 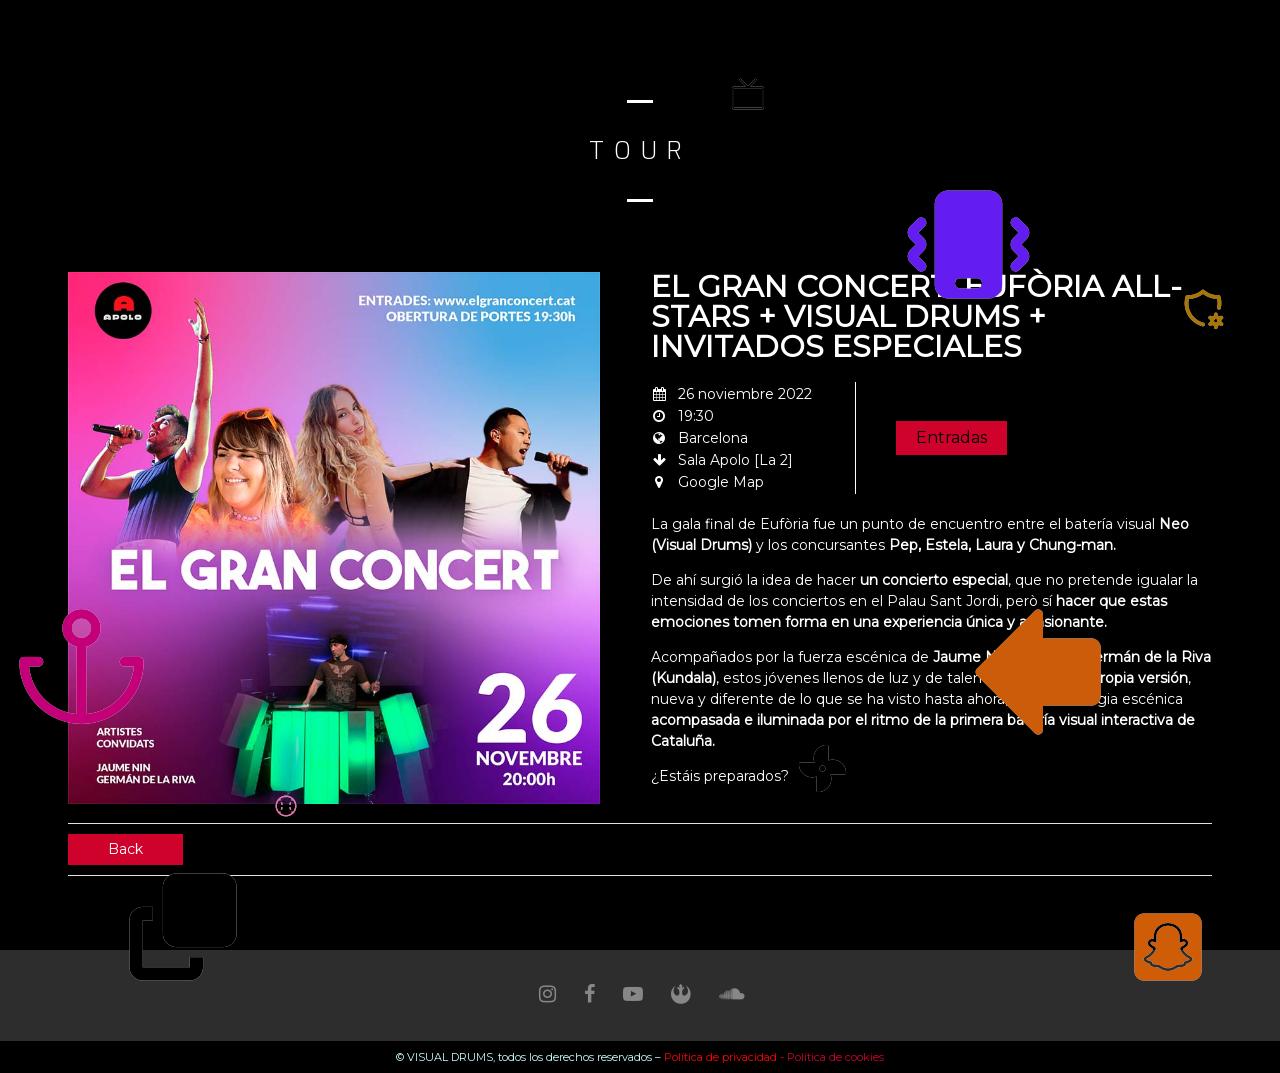 What do you see at coordinates (1203, 308) in the screenshot?
I see `access security settings` at bounding box center [1203, 308].